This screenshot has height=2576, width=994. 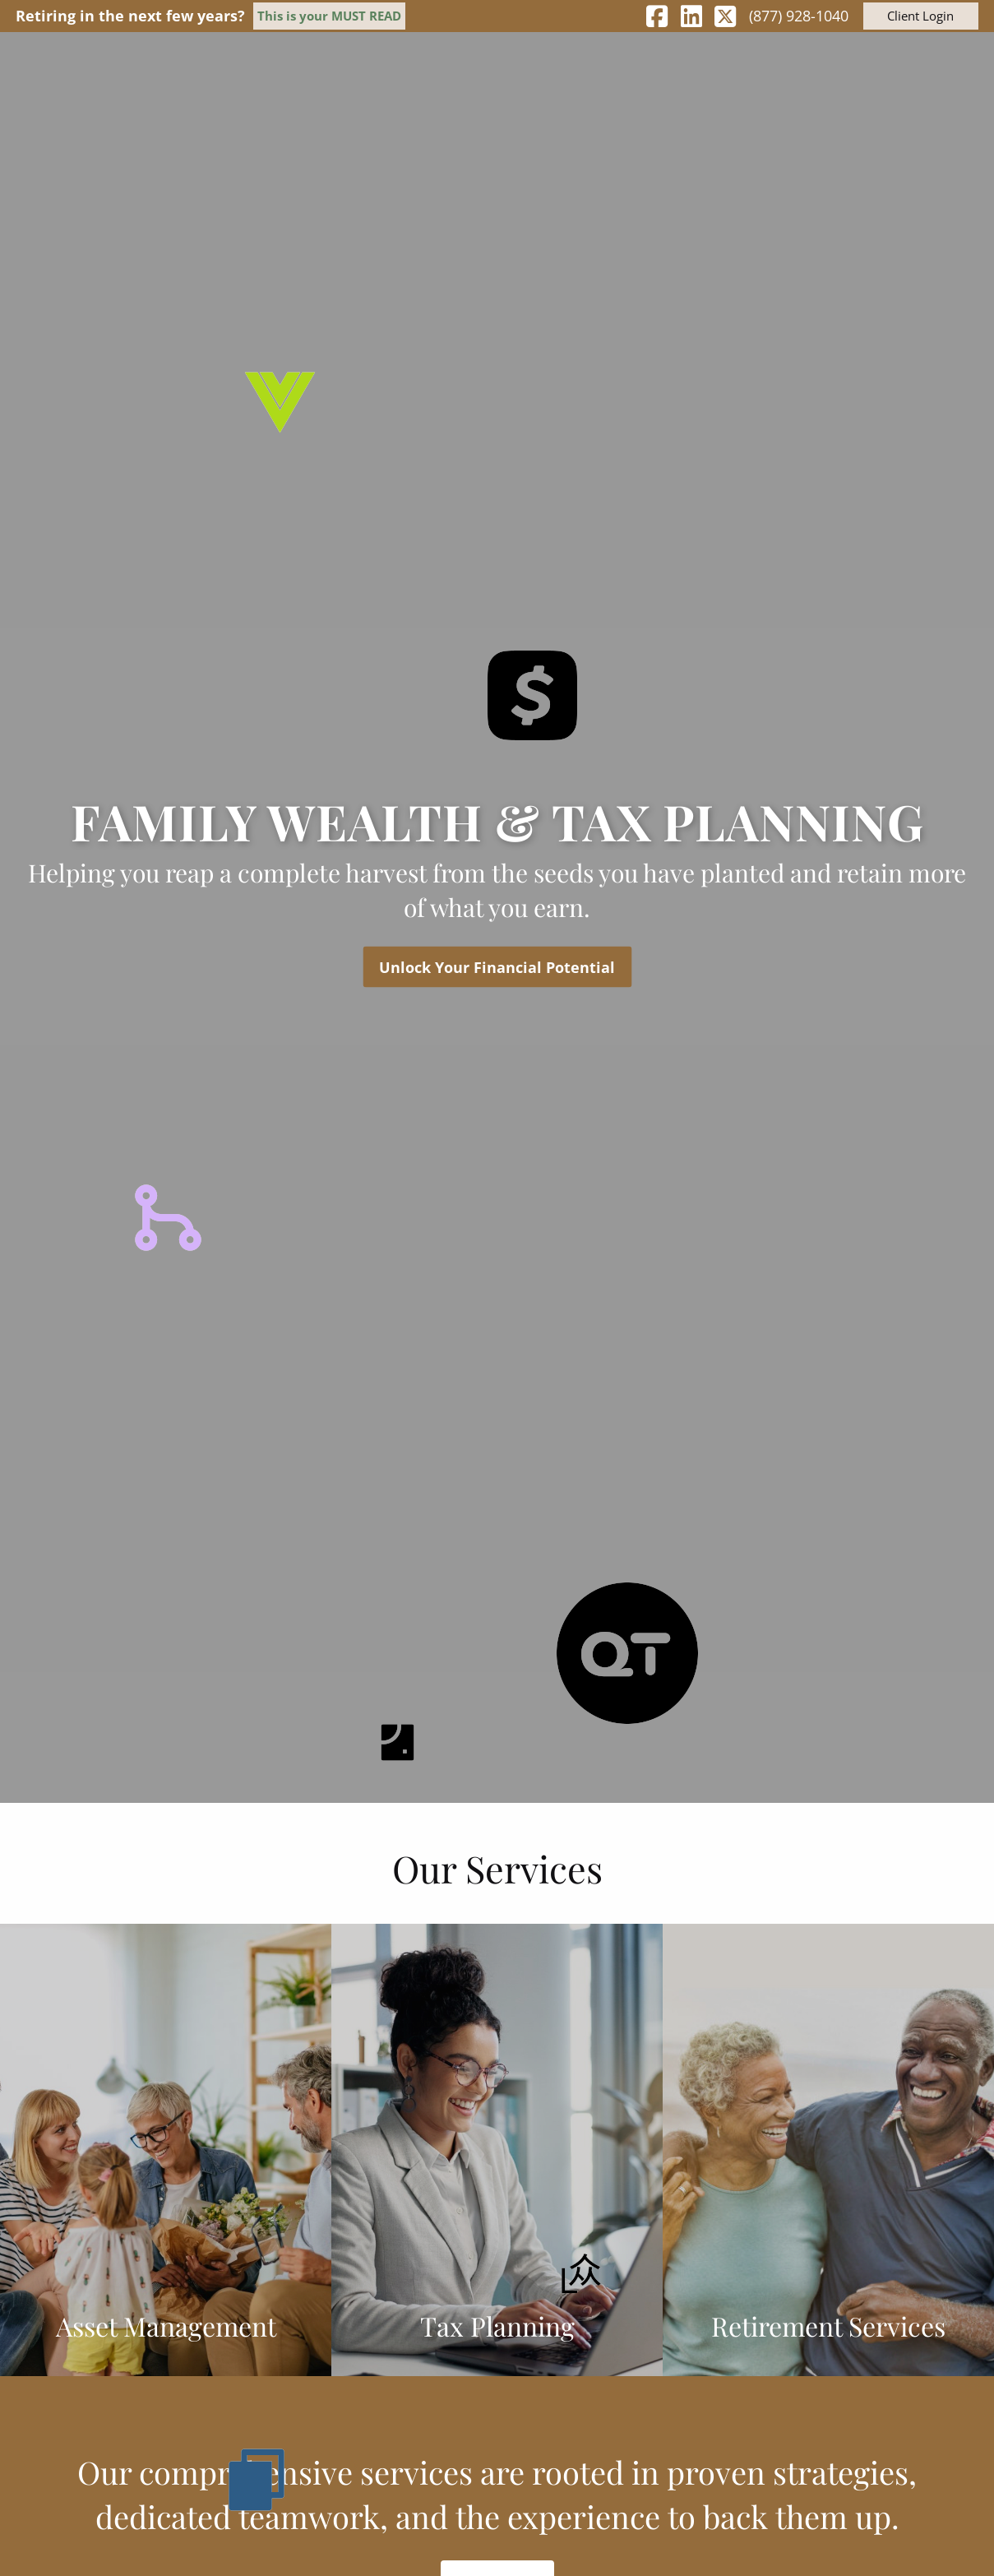 What do you see at coordinates (581, 2273) in the screenshot?
I see `open LibreTranslate translation service` at bounding box center [581, 2273].